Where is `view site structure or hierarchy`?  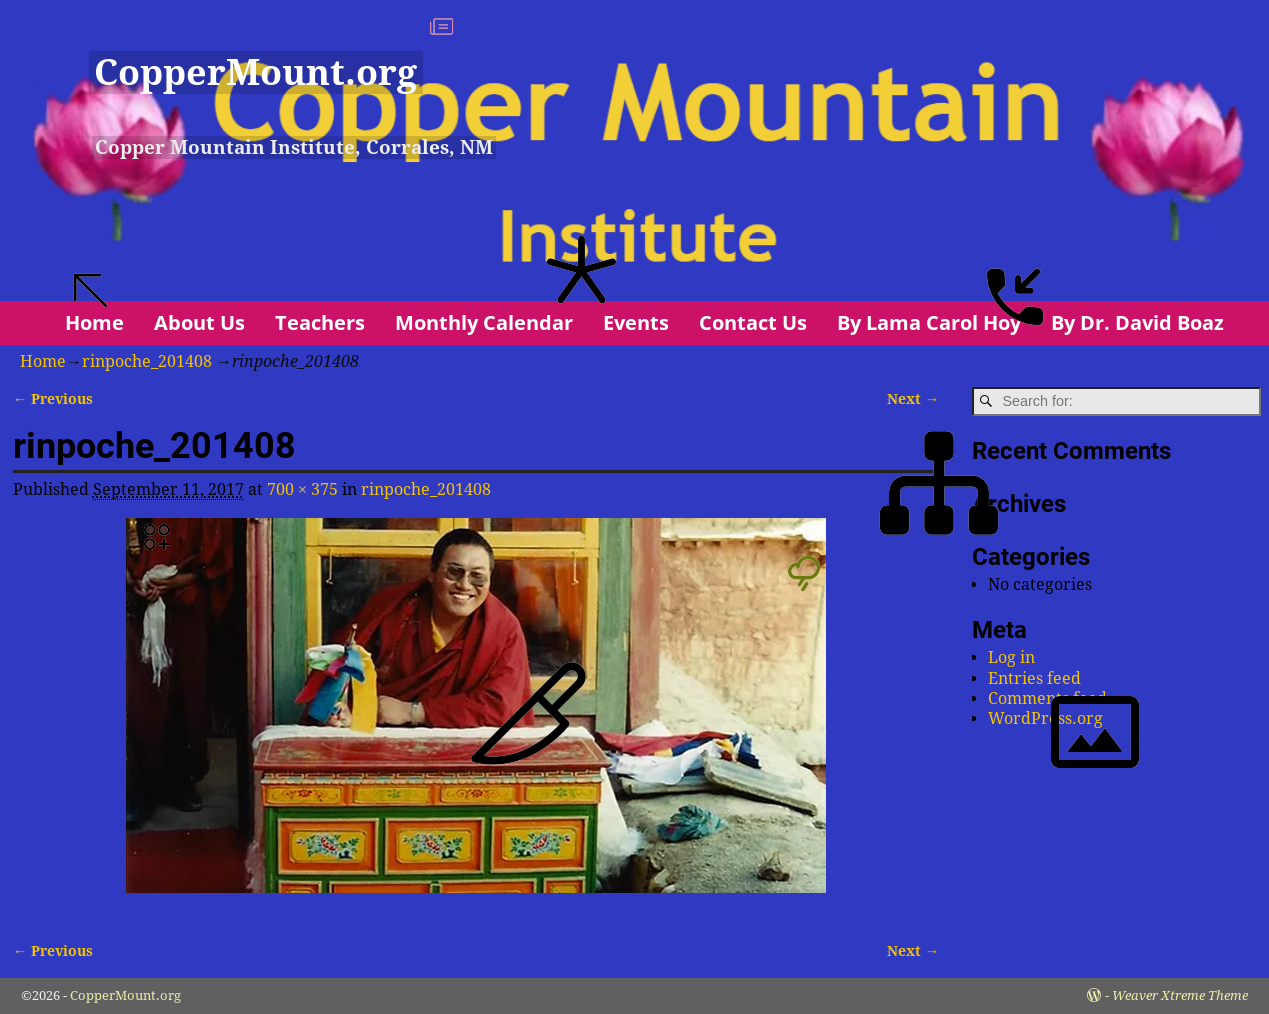 view site structure or hierarchy is located at coordinates (939, 483).